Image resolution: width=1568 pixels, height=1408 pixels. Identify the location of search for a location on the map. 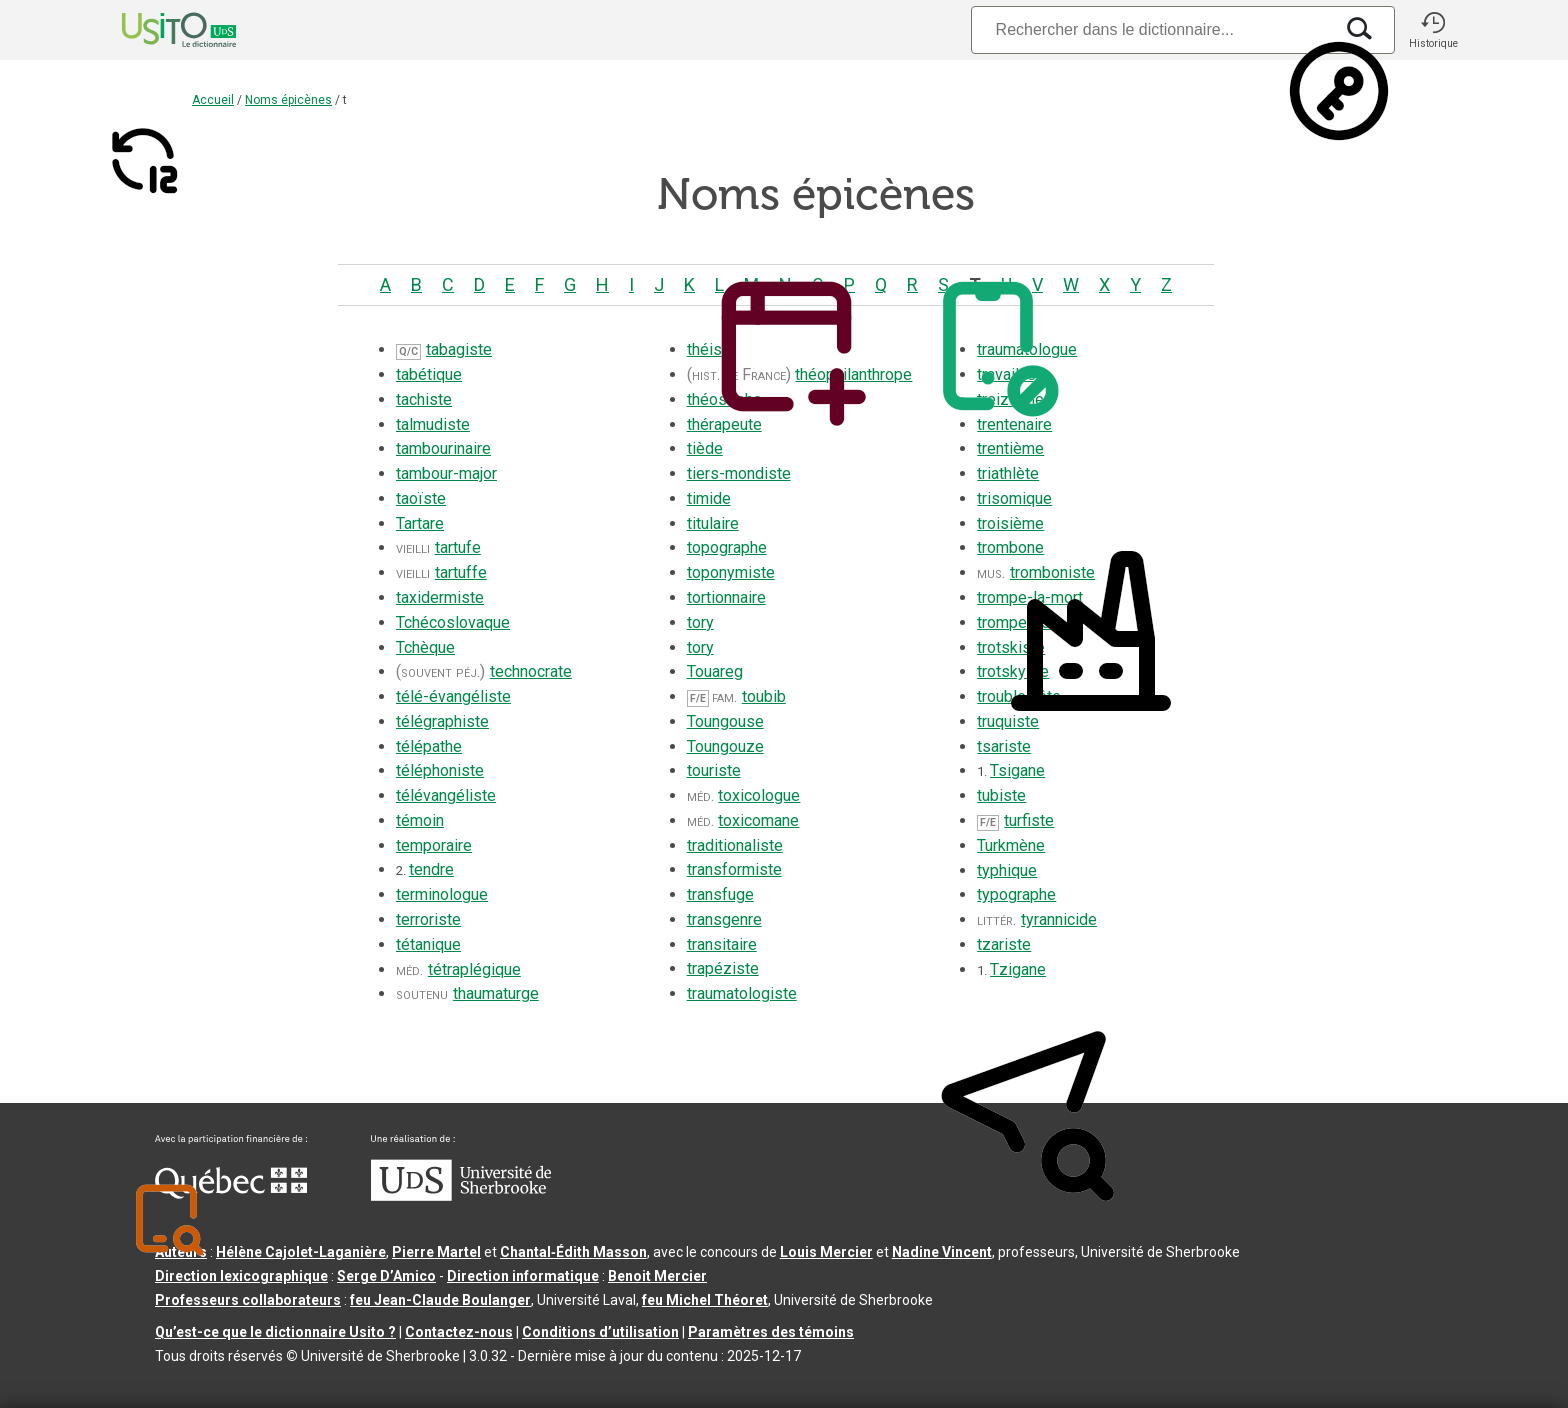
(1025, 1112).